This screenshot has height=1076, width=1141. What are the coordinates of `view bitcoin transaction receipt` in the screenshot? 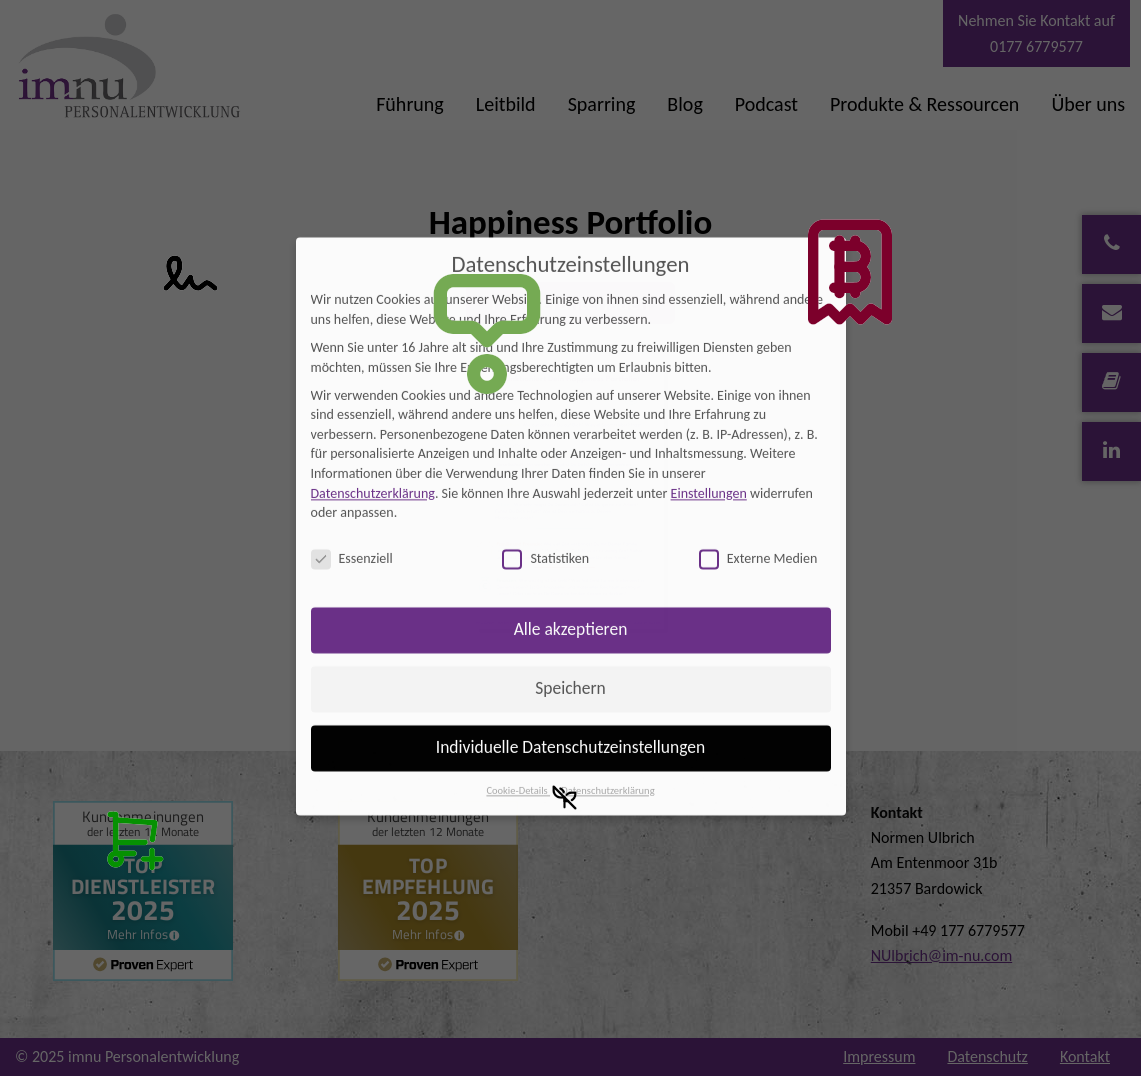 It's located at (850, 272).